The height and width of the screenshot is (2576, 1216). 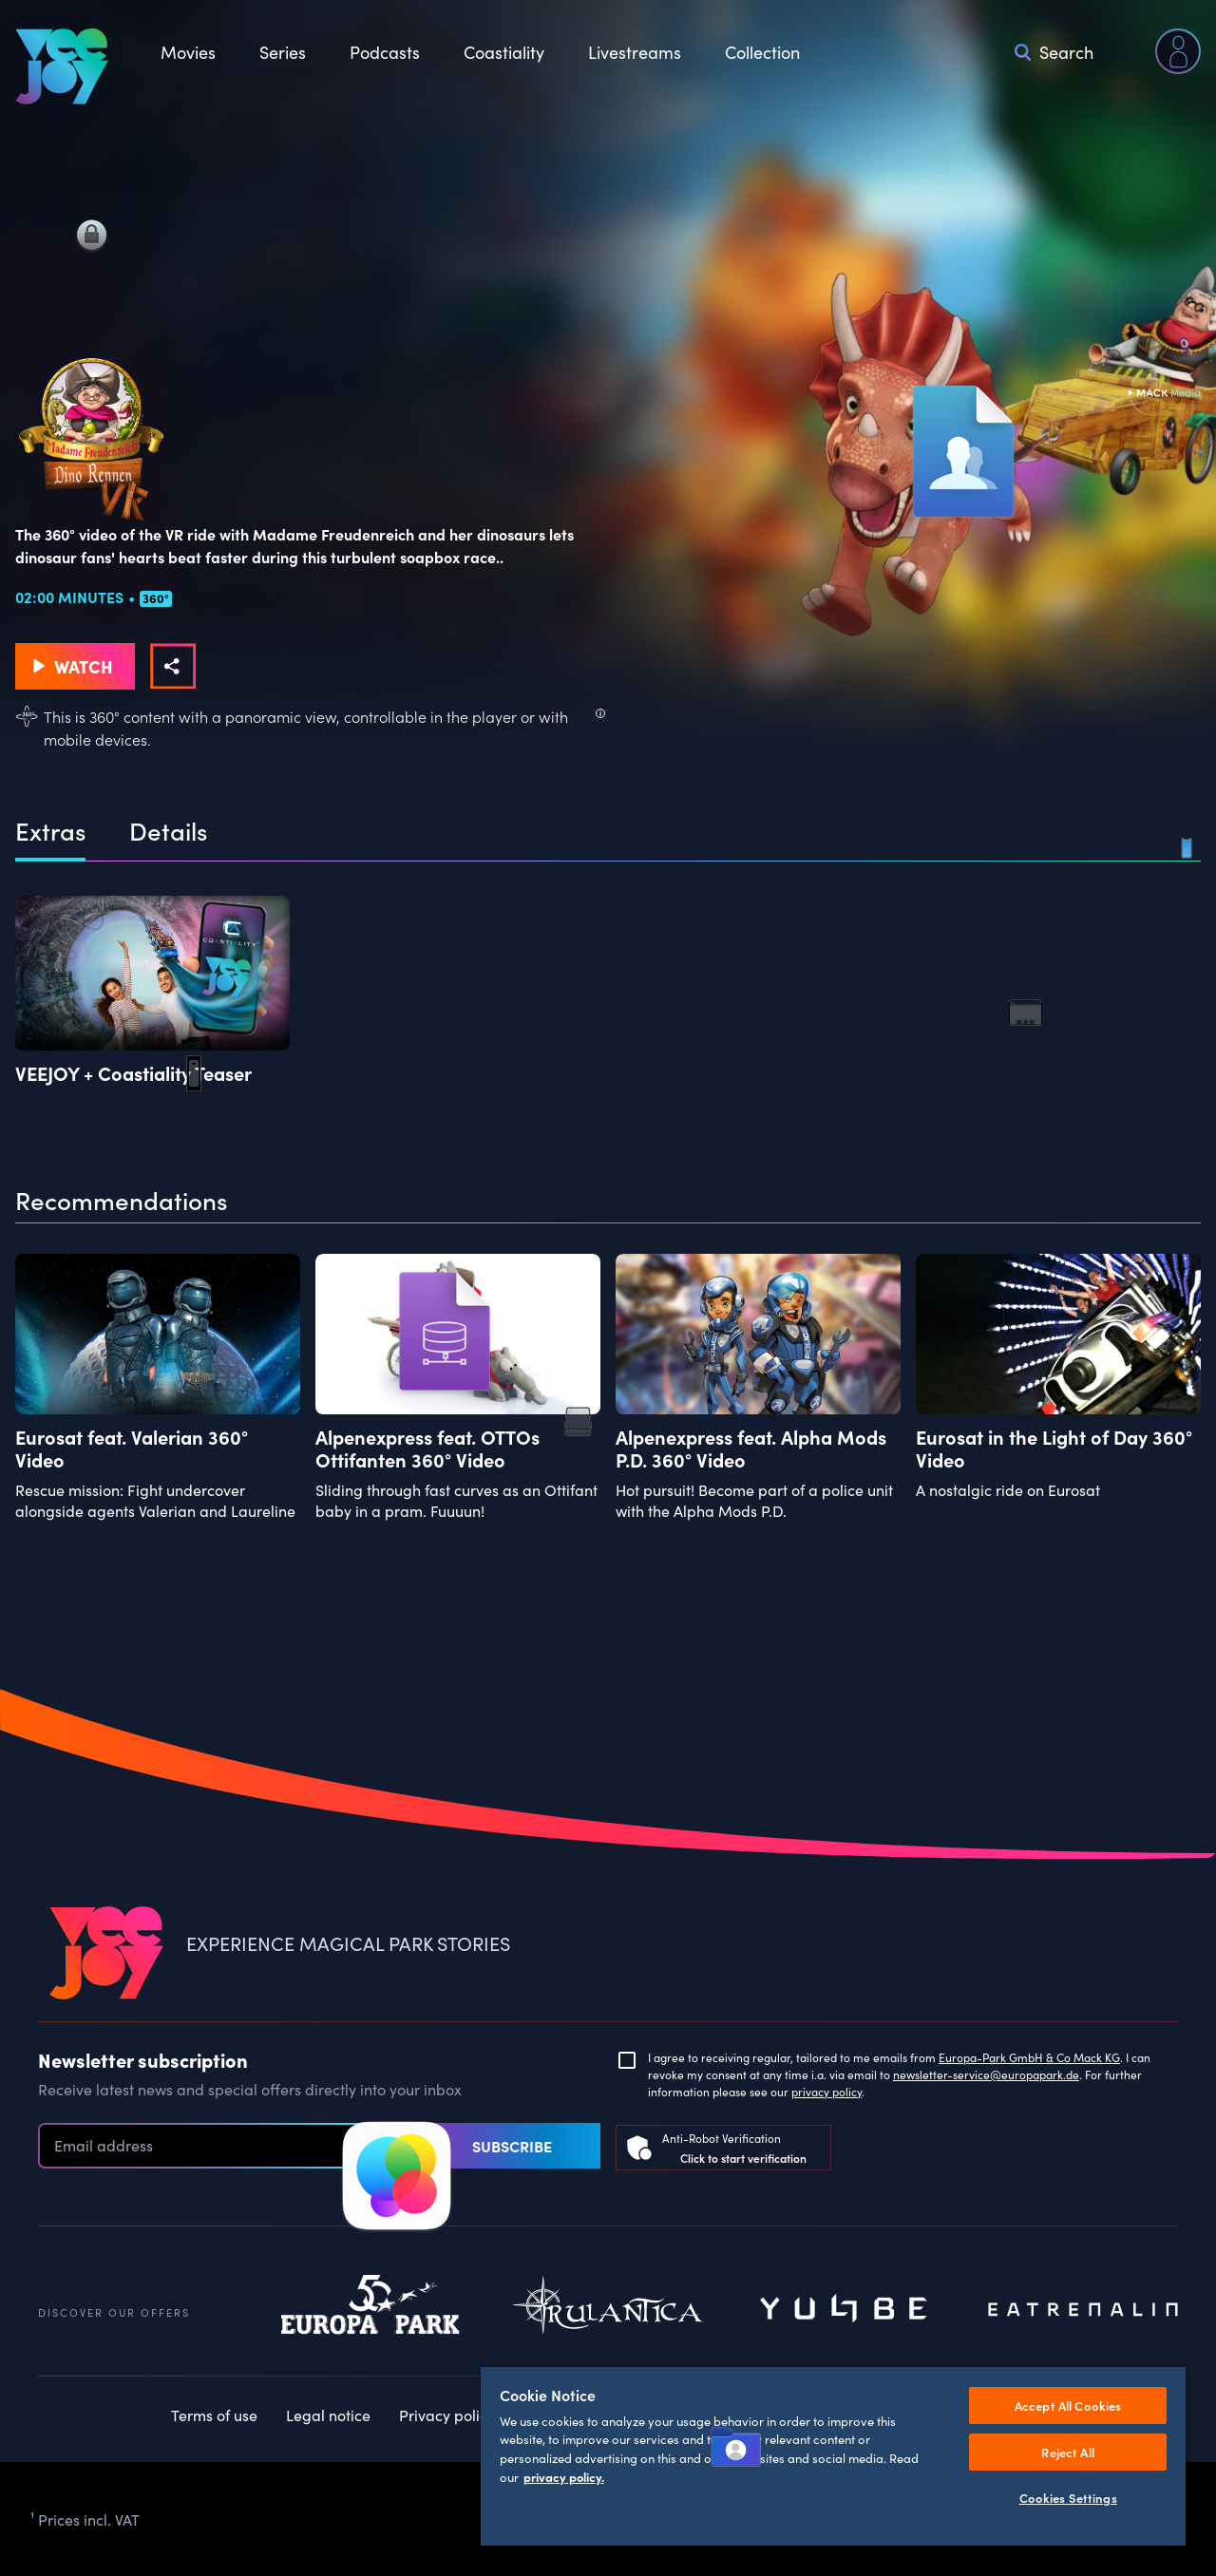 What do you see at coordinates (149, 178) in the screenshot?
I see `indicates a locked or protected item` at bounding box center [149, 178].